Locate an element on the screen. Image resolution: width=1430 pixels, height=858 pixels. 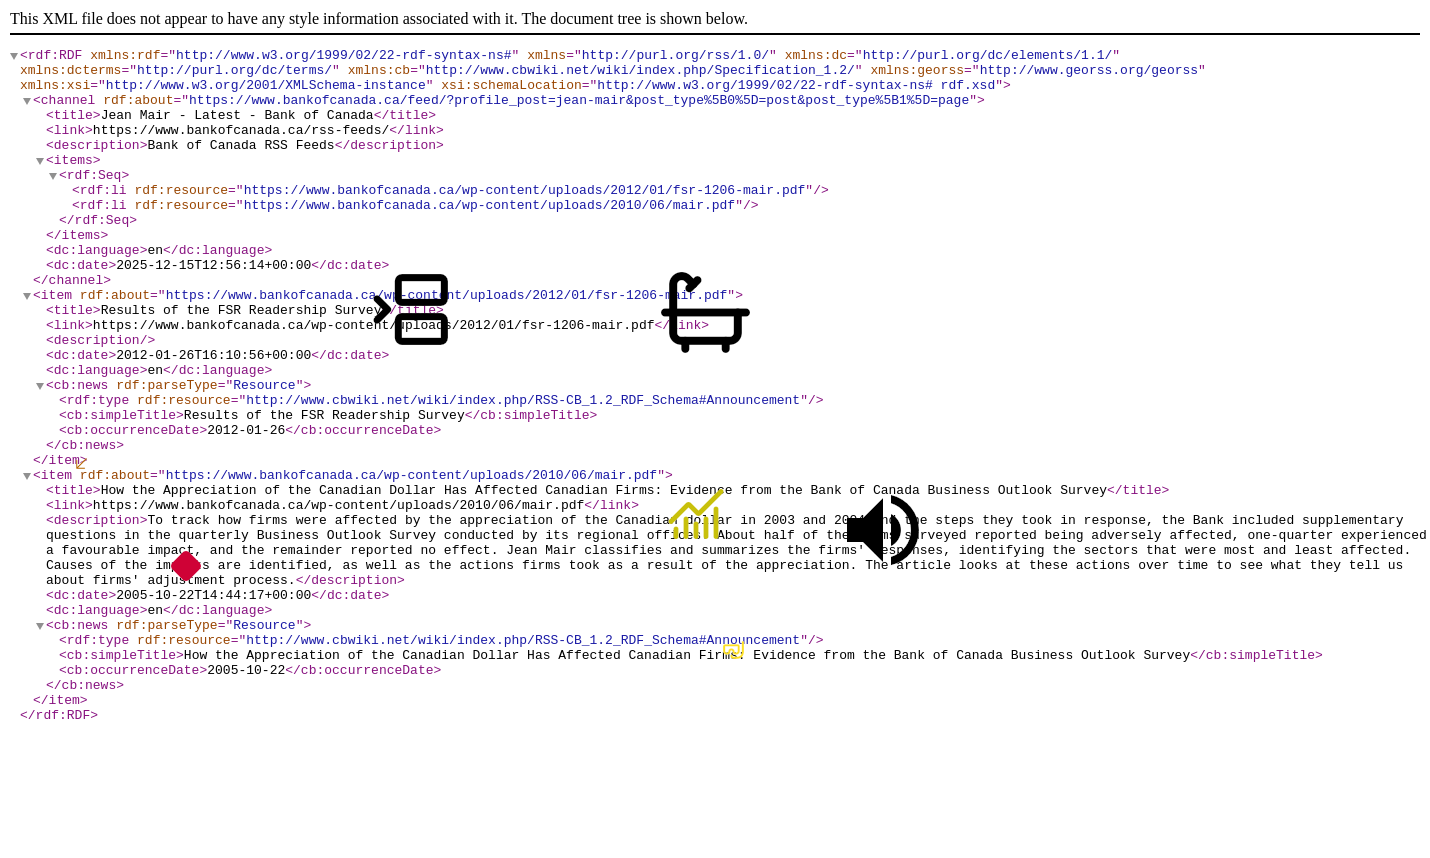
access scuba diving or snorkeling activities is located at coordinates (733, 650).